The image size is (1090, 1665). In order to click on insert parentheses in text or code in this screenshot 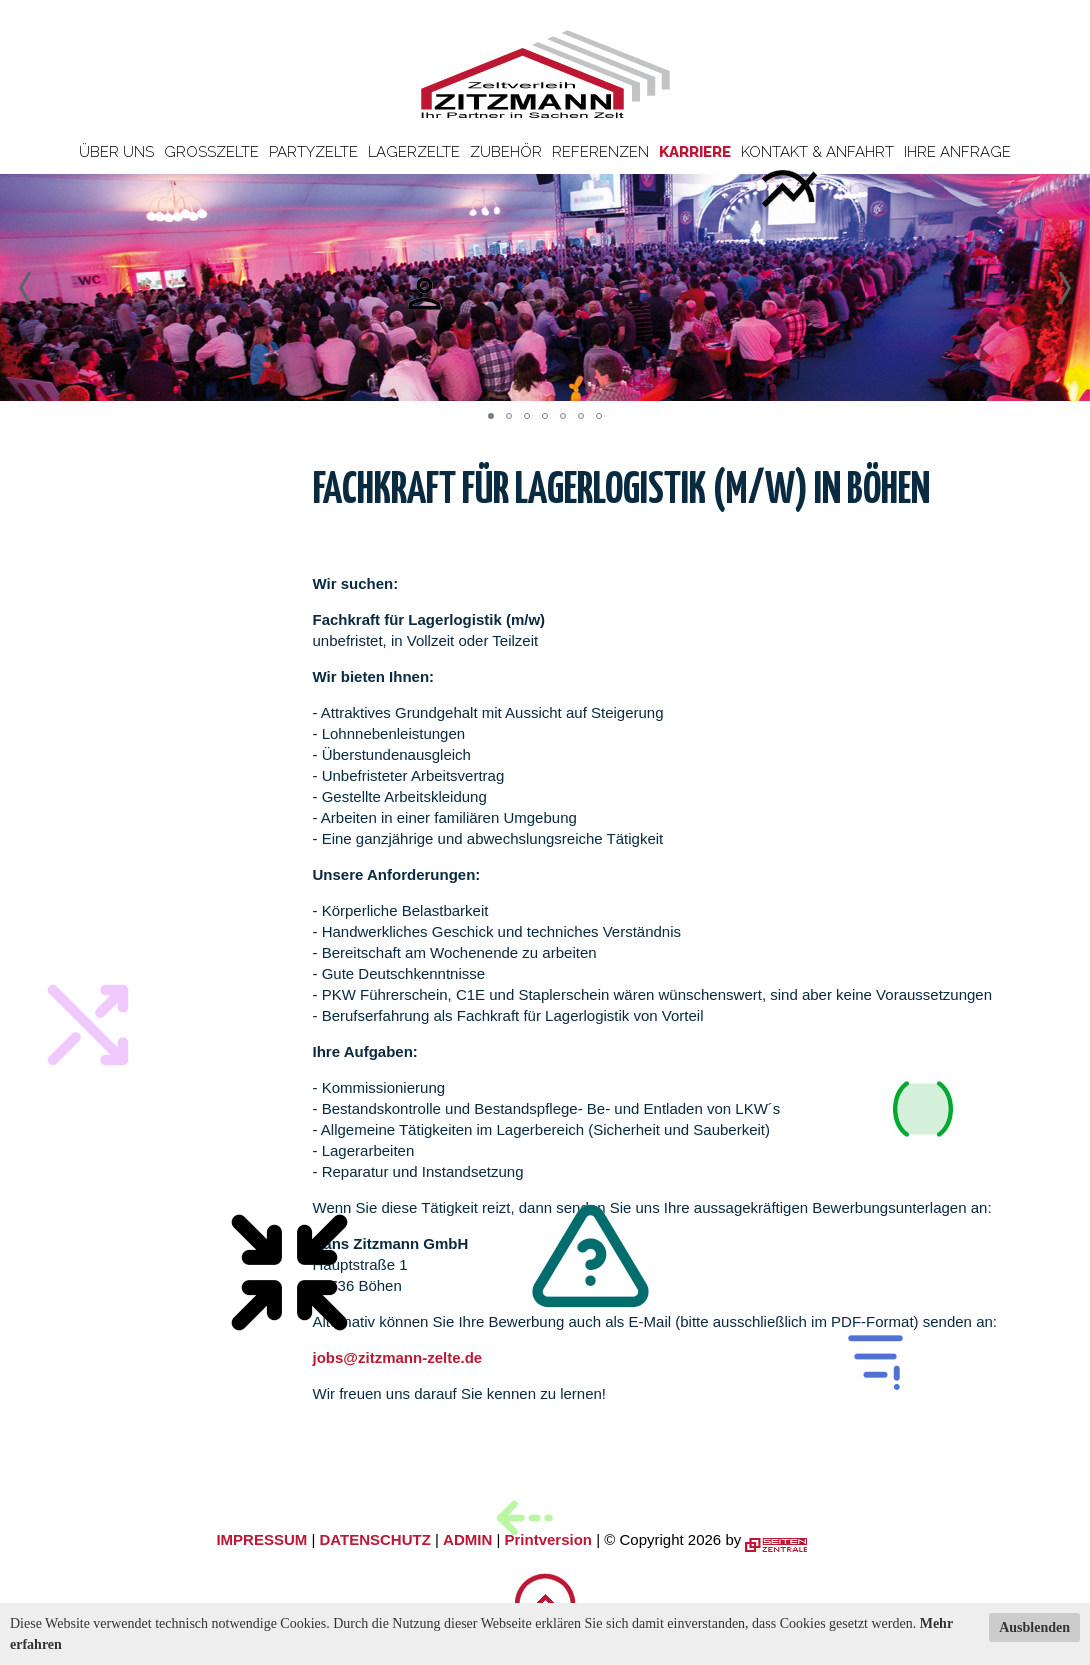, I will do `click(923, 1109)`.